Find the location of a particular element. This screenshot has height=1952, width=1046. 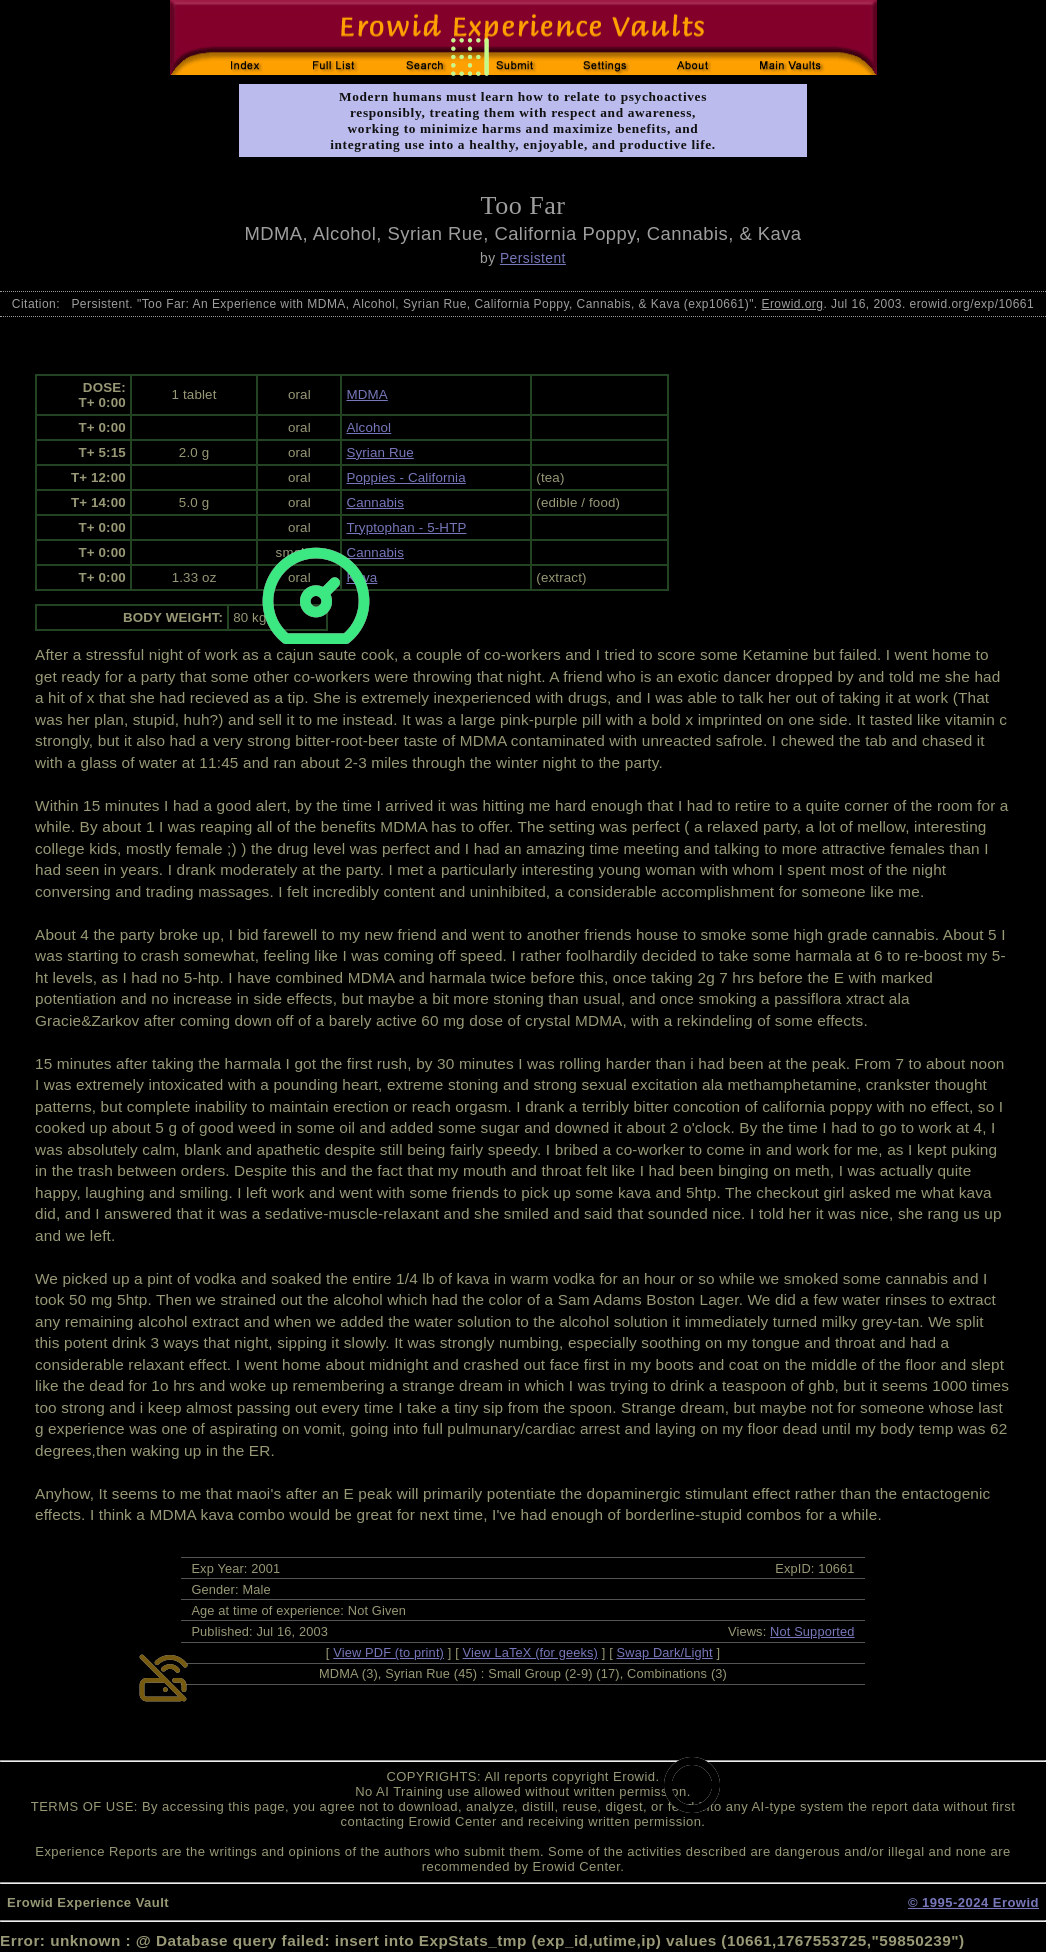

router disconnected or offline is located at coordinates (163, 1678).